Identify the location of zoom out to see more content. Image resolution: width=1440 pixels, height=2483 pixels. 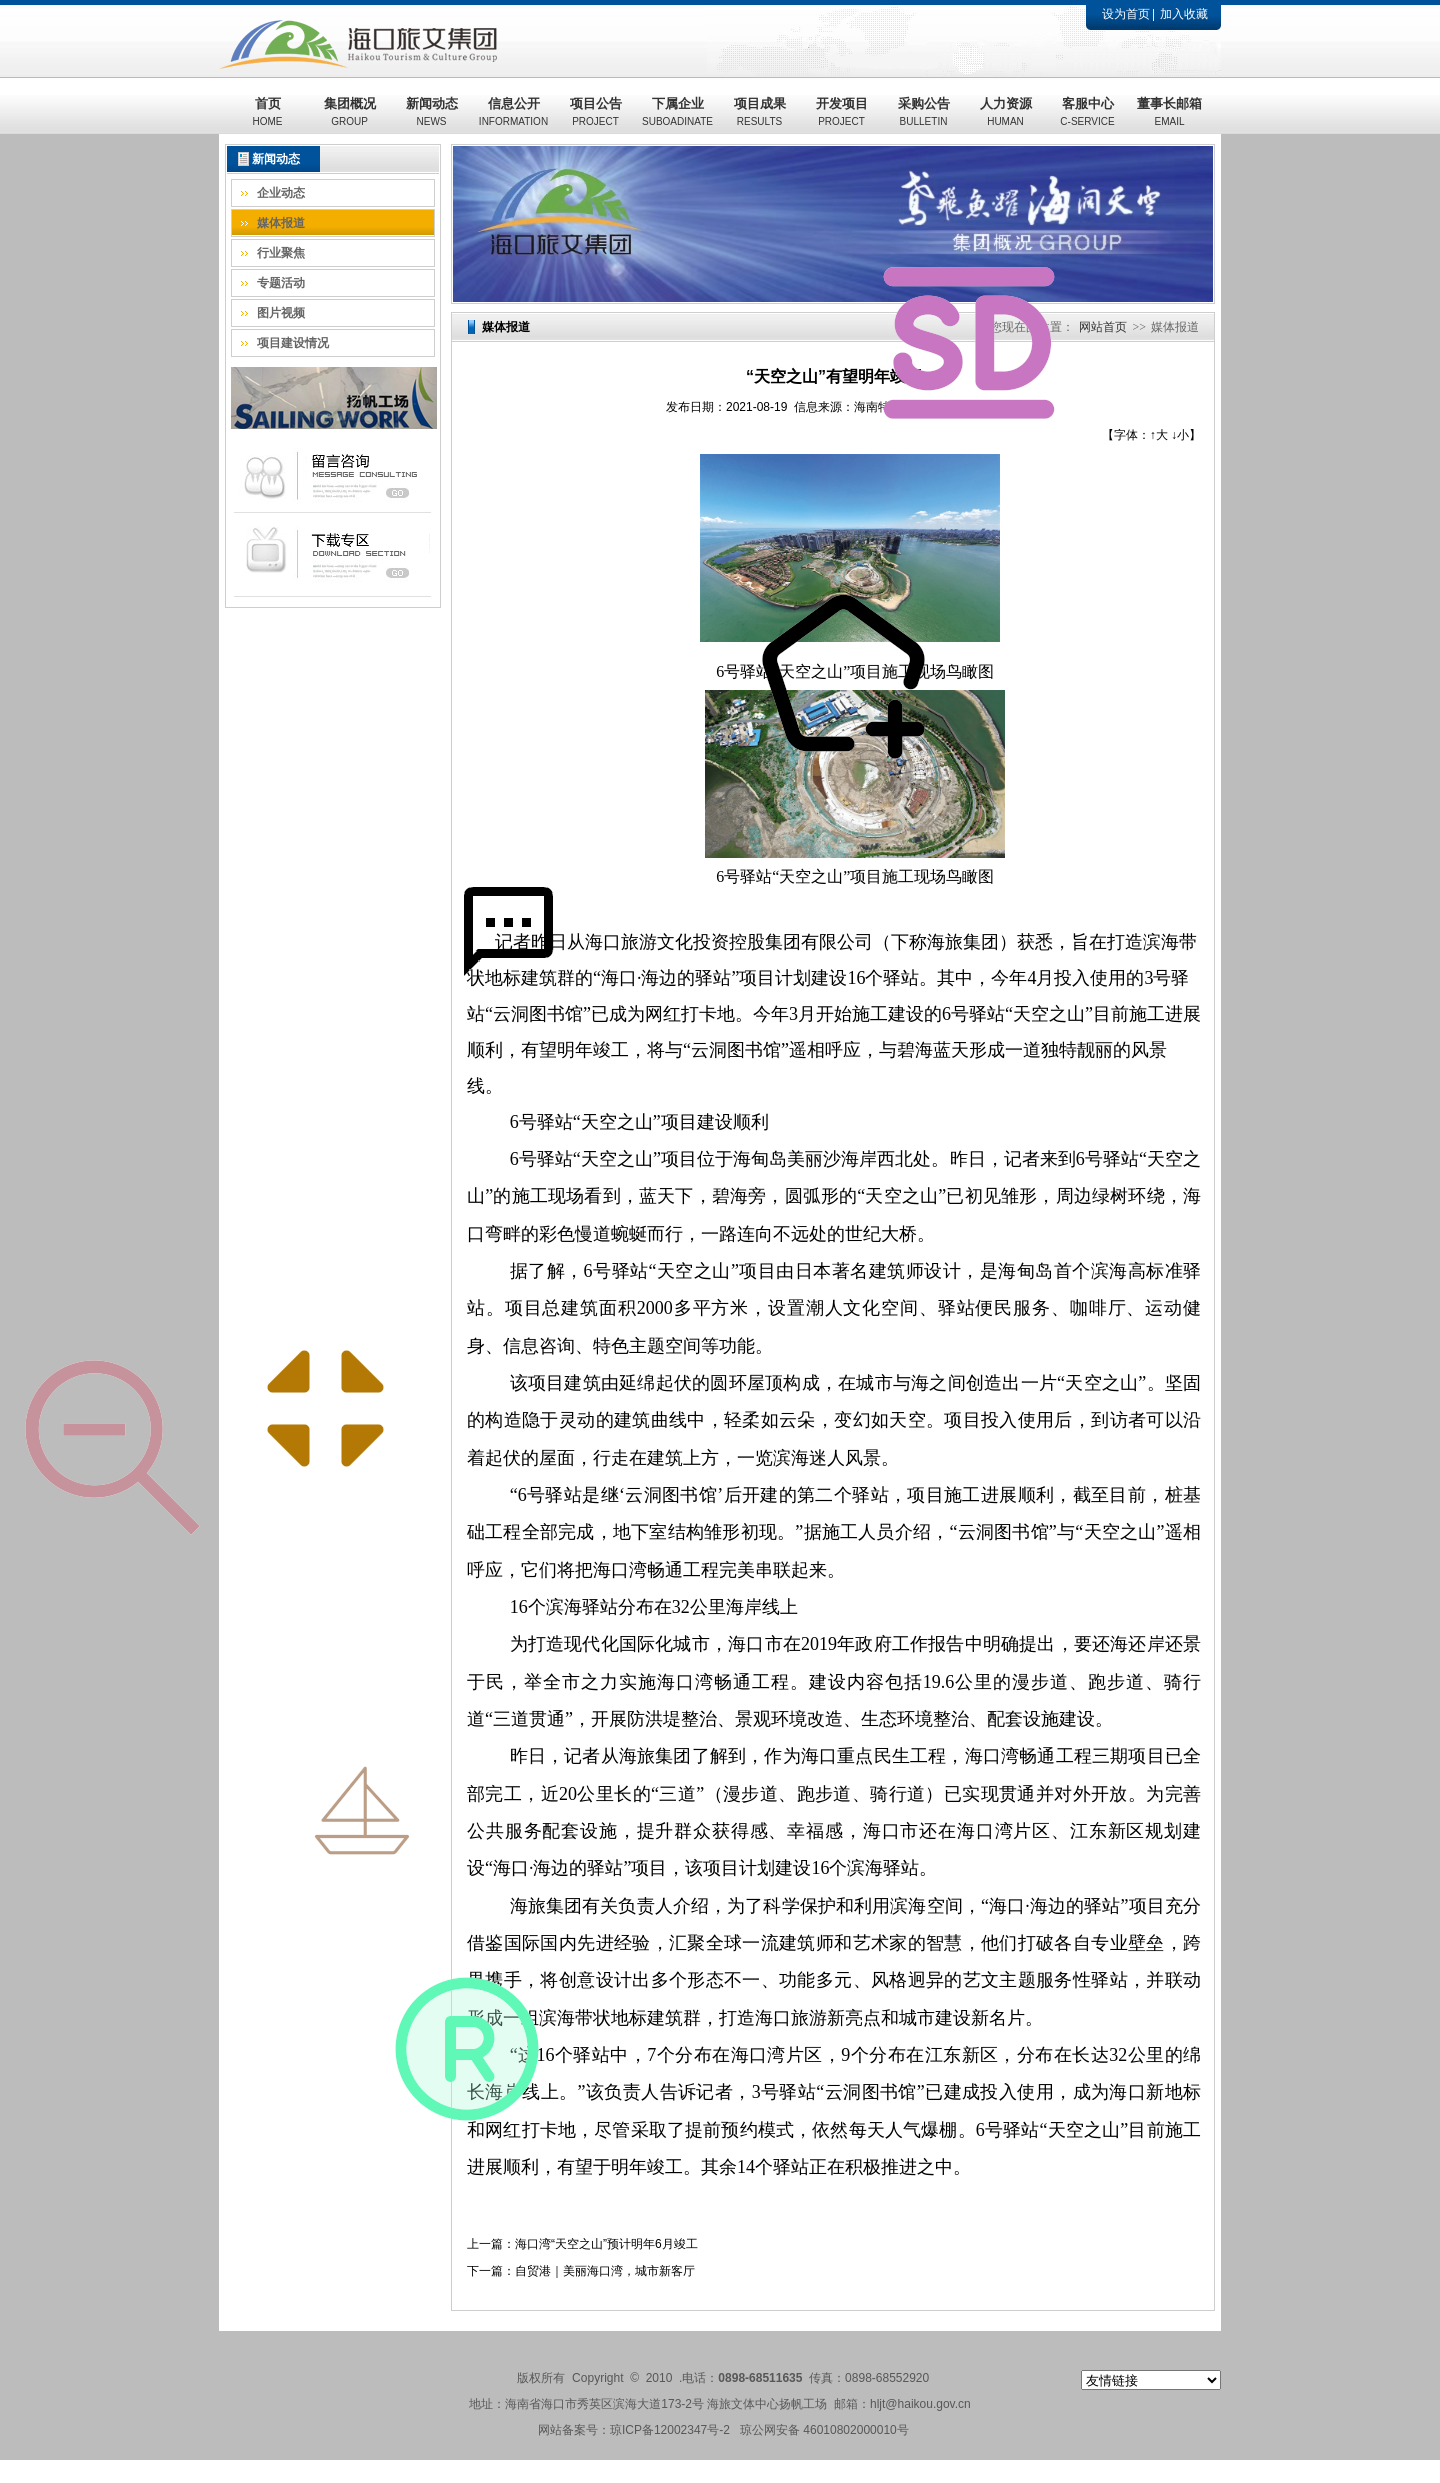
(112, 1447).